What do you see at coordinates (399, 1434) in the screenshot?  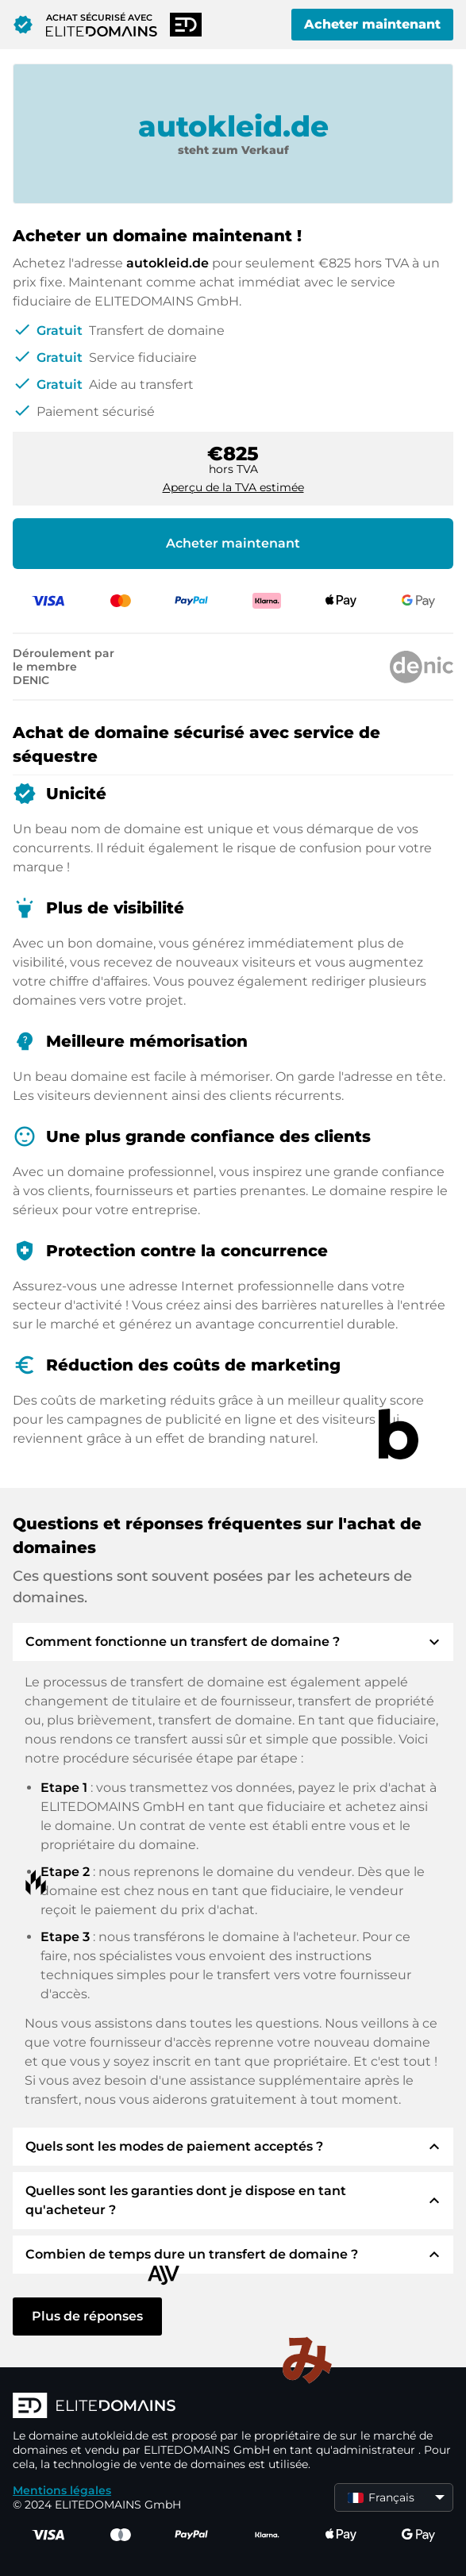 I see `bricks website builder logo` at bounding box center [399, 1434].